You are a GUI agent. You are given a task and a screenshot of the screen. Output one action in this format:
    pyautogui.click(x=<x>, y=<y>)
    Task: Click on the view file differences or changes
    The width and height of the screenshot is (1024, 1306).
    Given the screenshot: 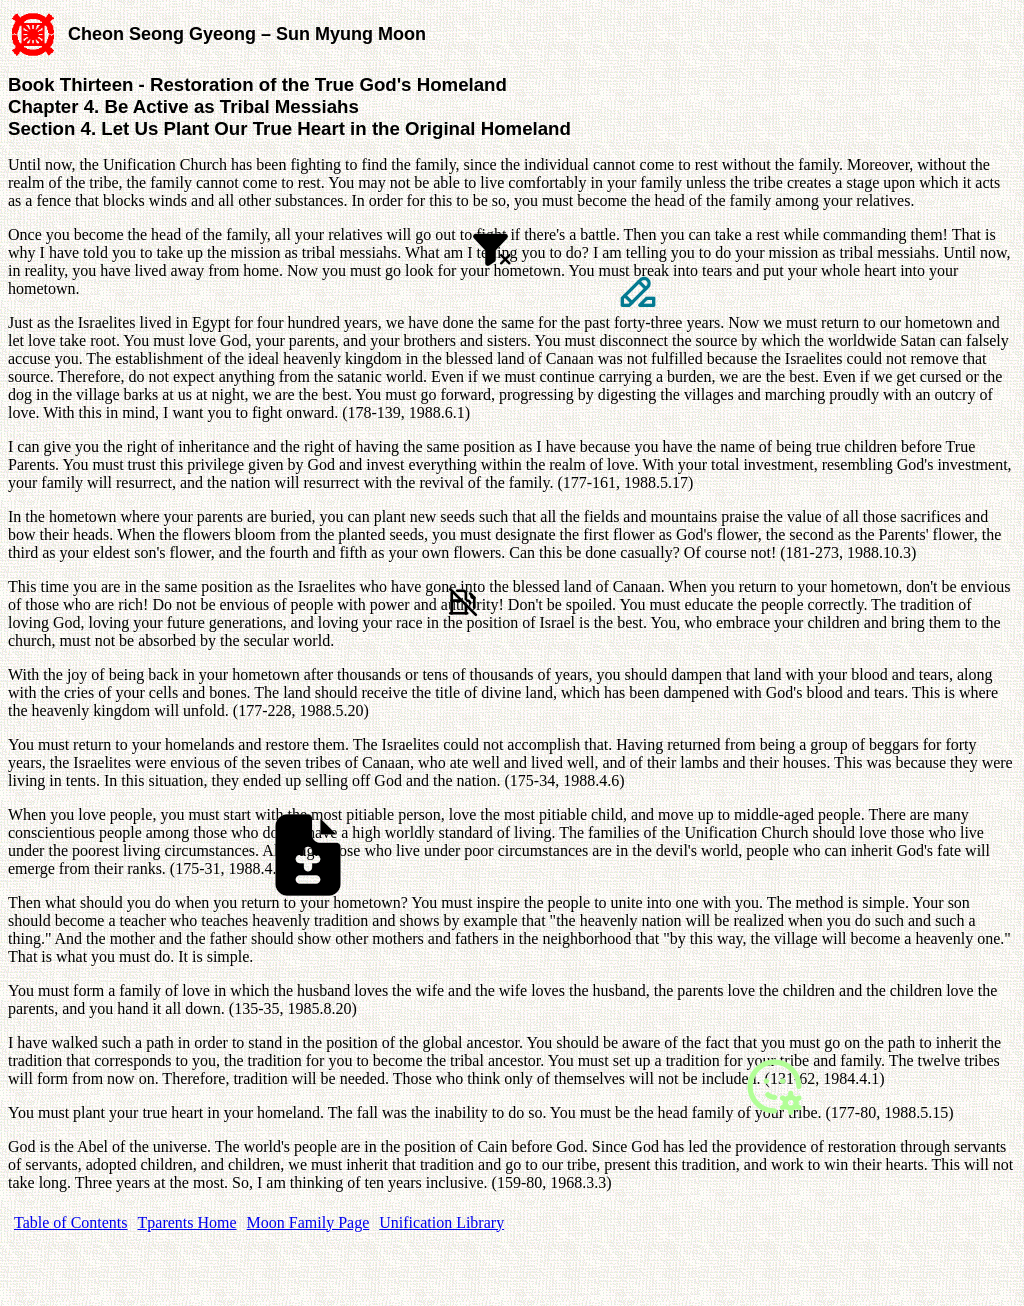 What is the action you would take?
    pyautogui.click(x=308, y=855)
    